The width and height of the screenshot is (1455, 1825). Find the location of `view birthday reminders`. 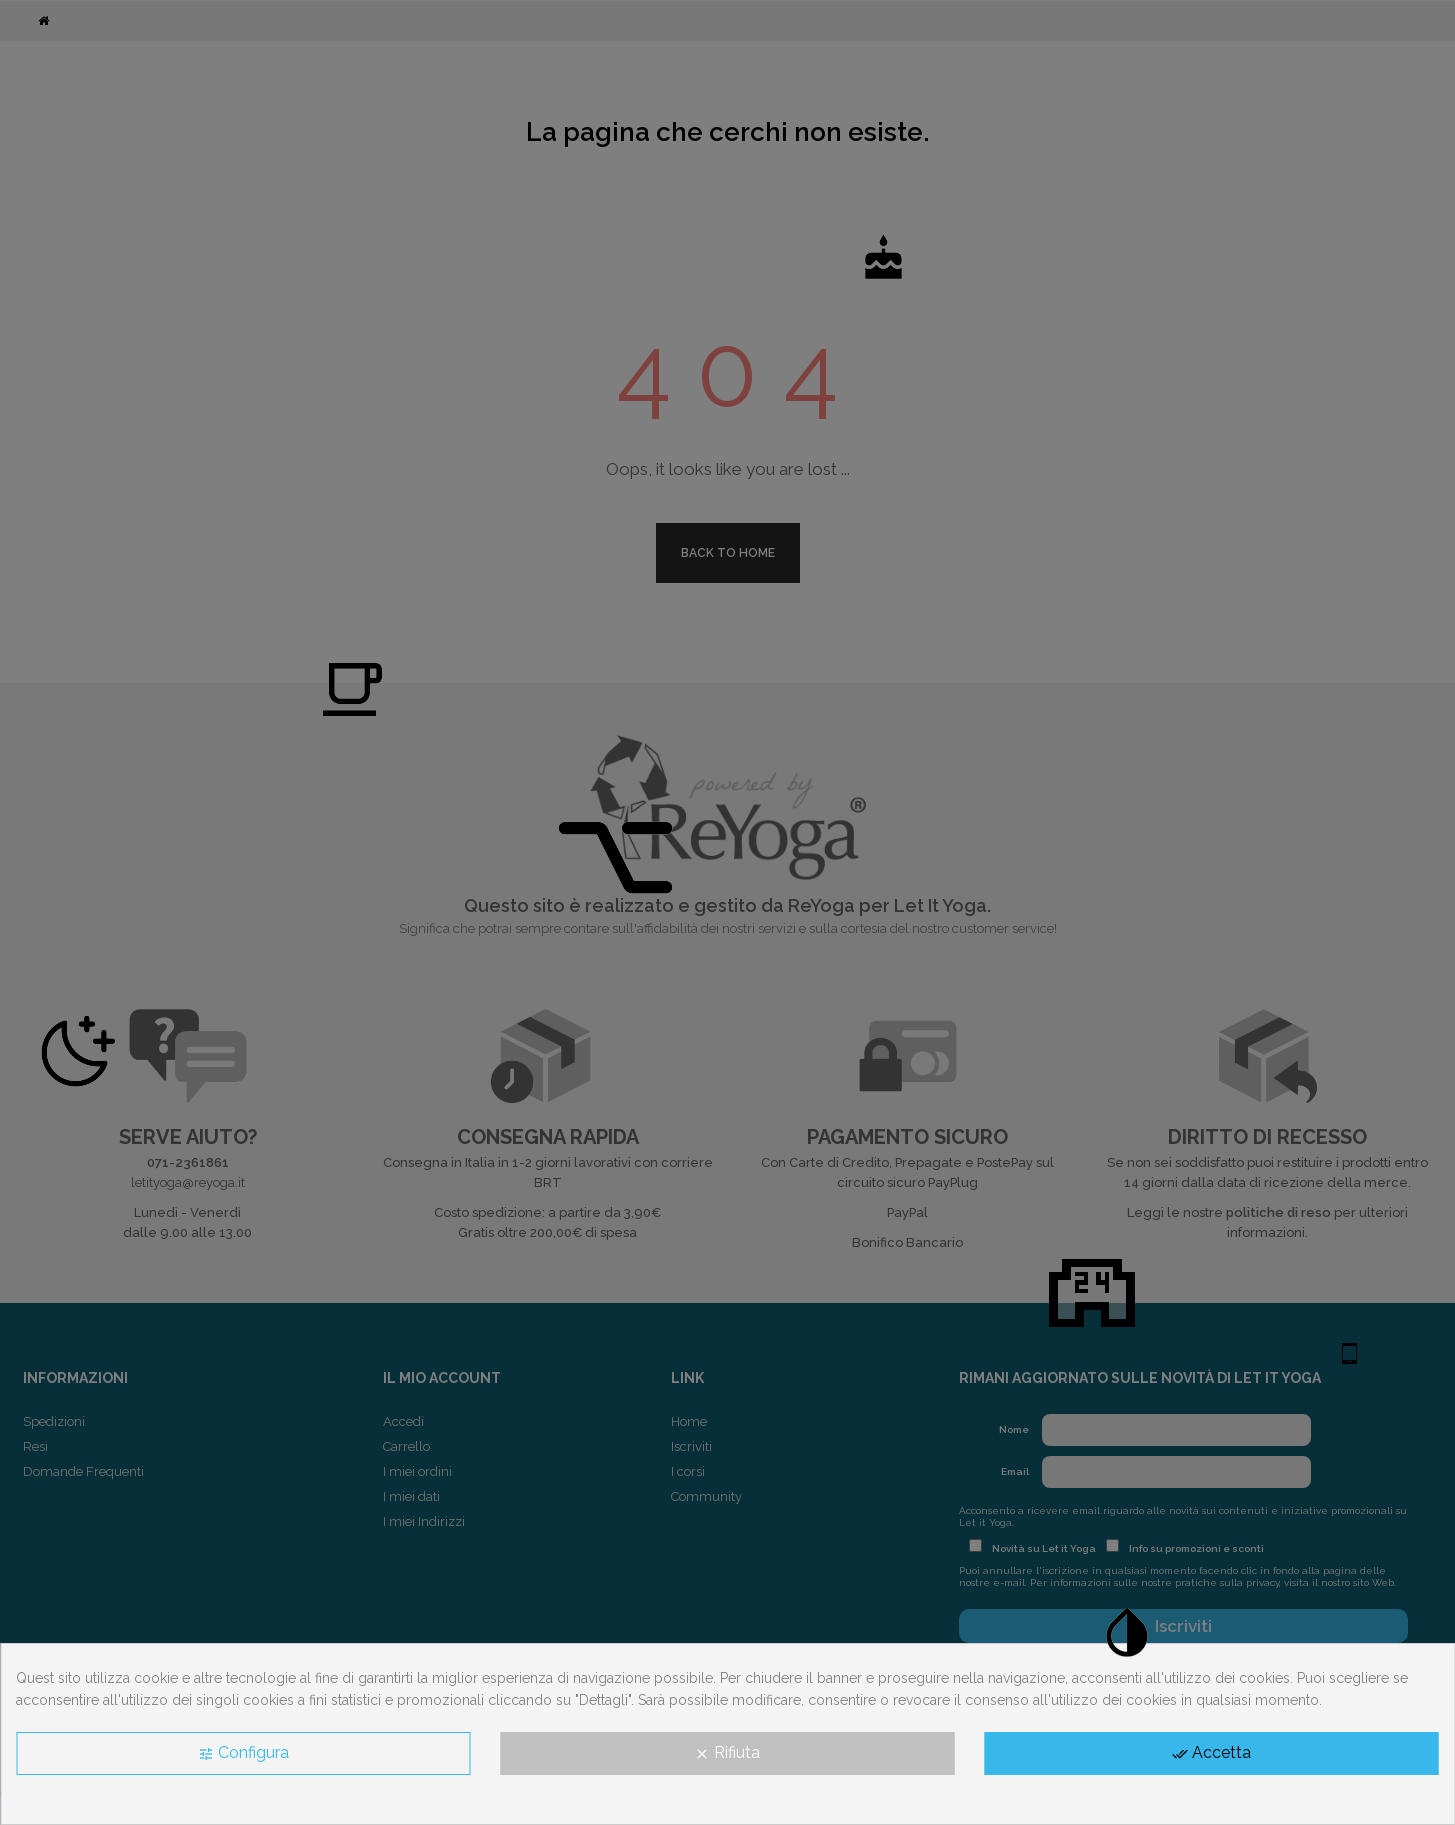

view birthday reminders is located at coordinates (883, 258).